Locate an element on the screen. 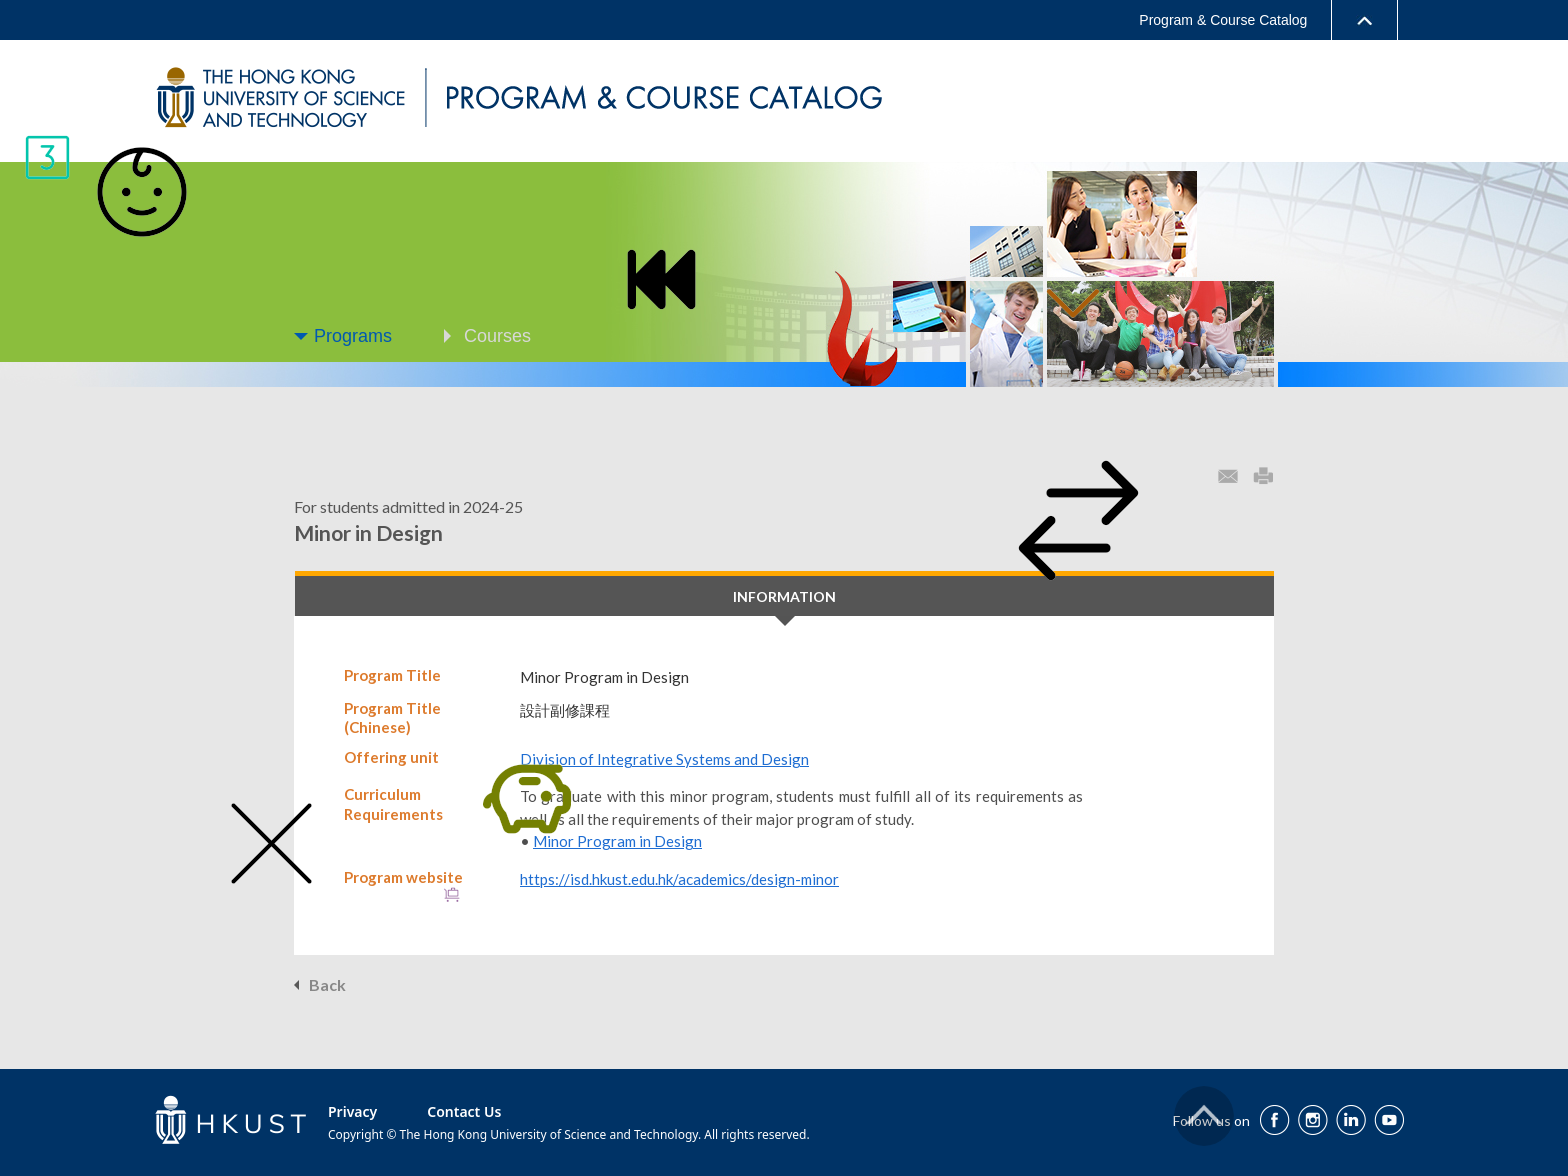 The image size is (1568, 1176). close a window or dialog is located at coordinates (271, 843).